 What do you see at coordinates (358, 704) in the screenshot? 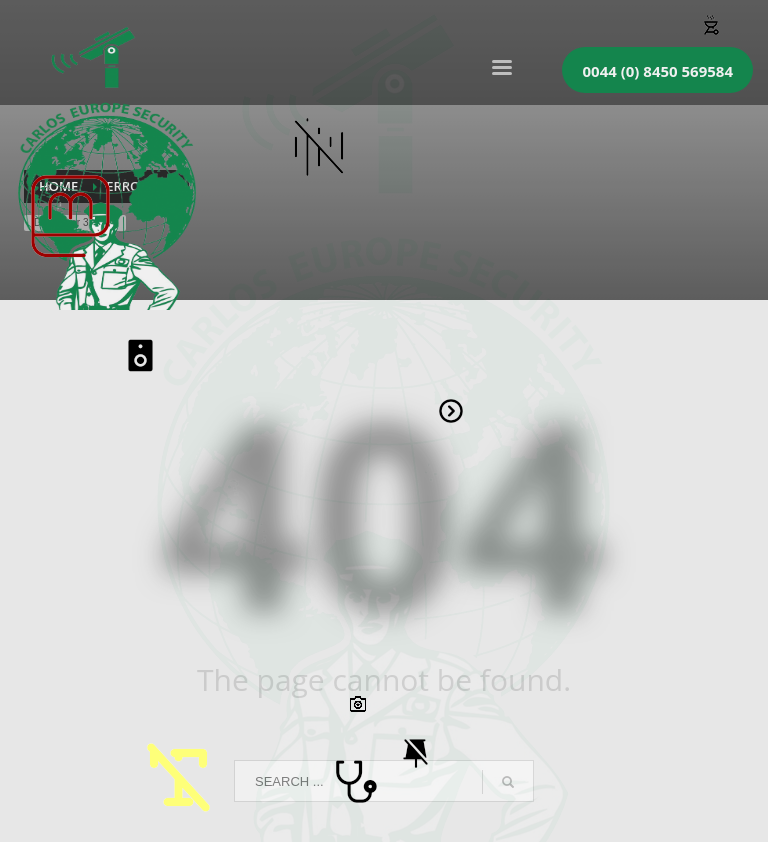
I see `enhance or improve photo quality` at bounding box center [358, 704].